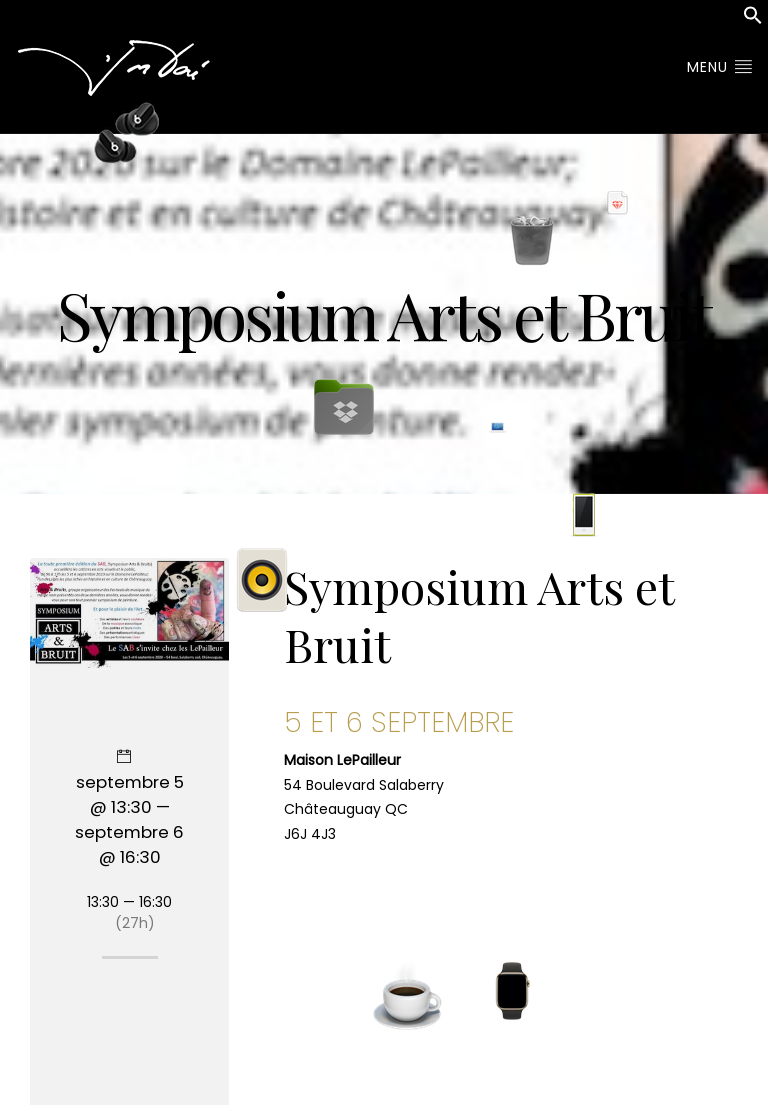 This screenshot has height=1105, width=768. Describe the element at coordinates (497, 426) in the screenshot. I see `indicates this mac device in system preferences` at that location.